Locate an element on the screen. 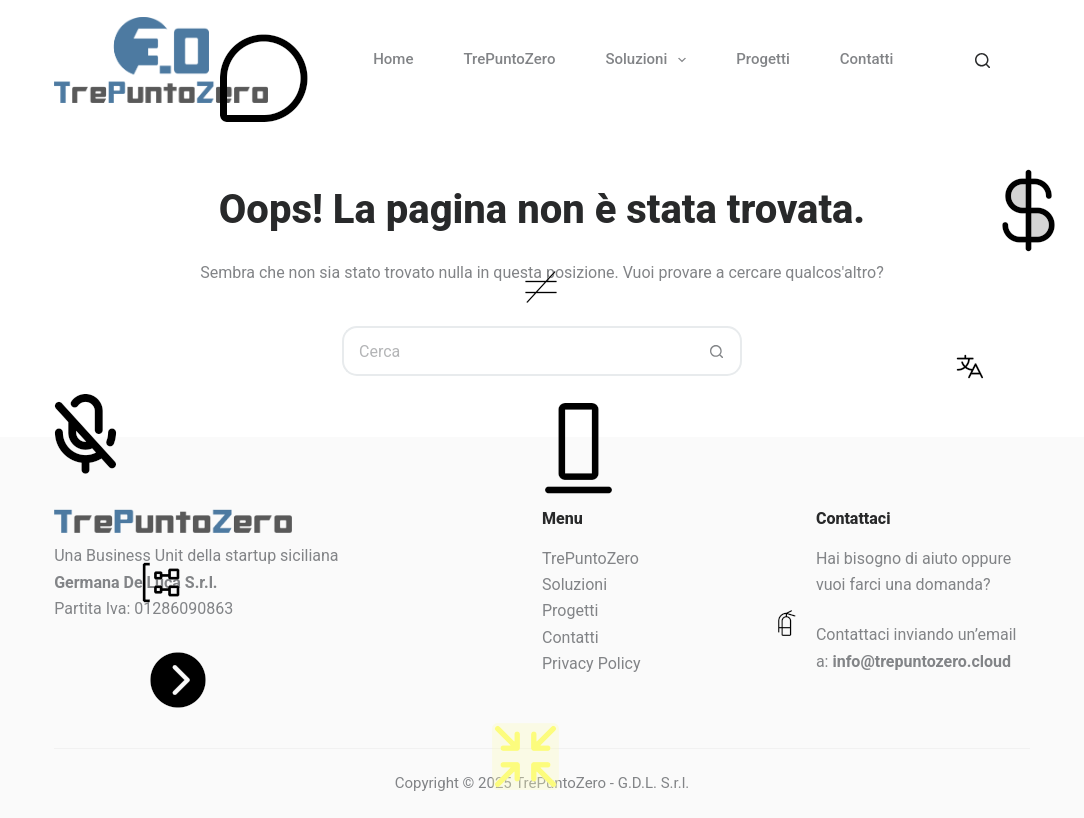 The width and height of the screenshot is (1084, 818). align object to bottom edge is located at coordinates (578, 446).